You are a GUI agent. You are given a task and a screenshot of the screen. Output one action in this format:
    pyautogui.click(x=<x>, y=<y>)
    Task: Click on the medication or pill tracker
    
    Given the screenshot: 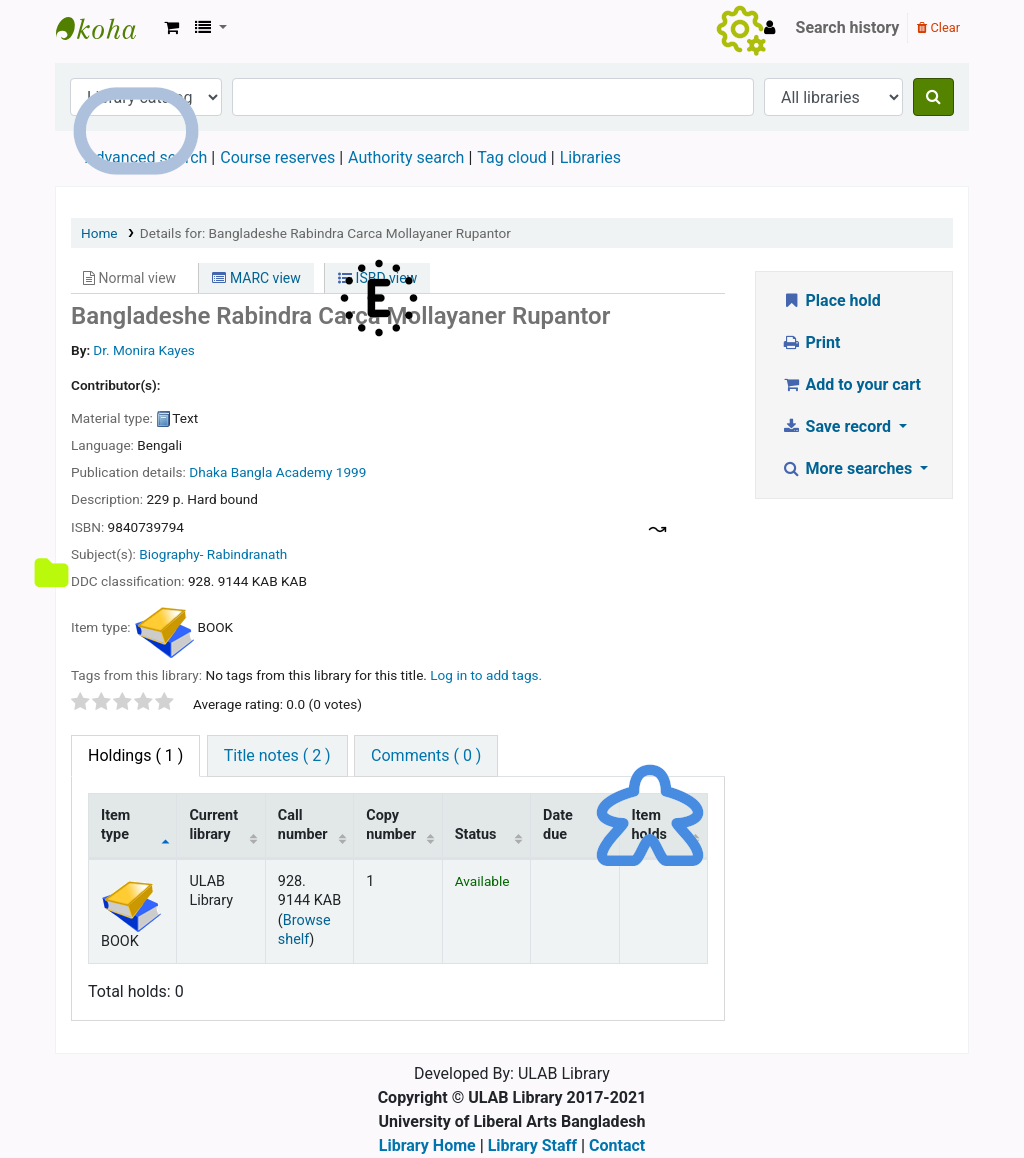 What is the action you would take?
    pyautogui.click(x=136, y=131)
    